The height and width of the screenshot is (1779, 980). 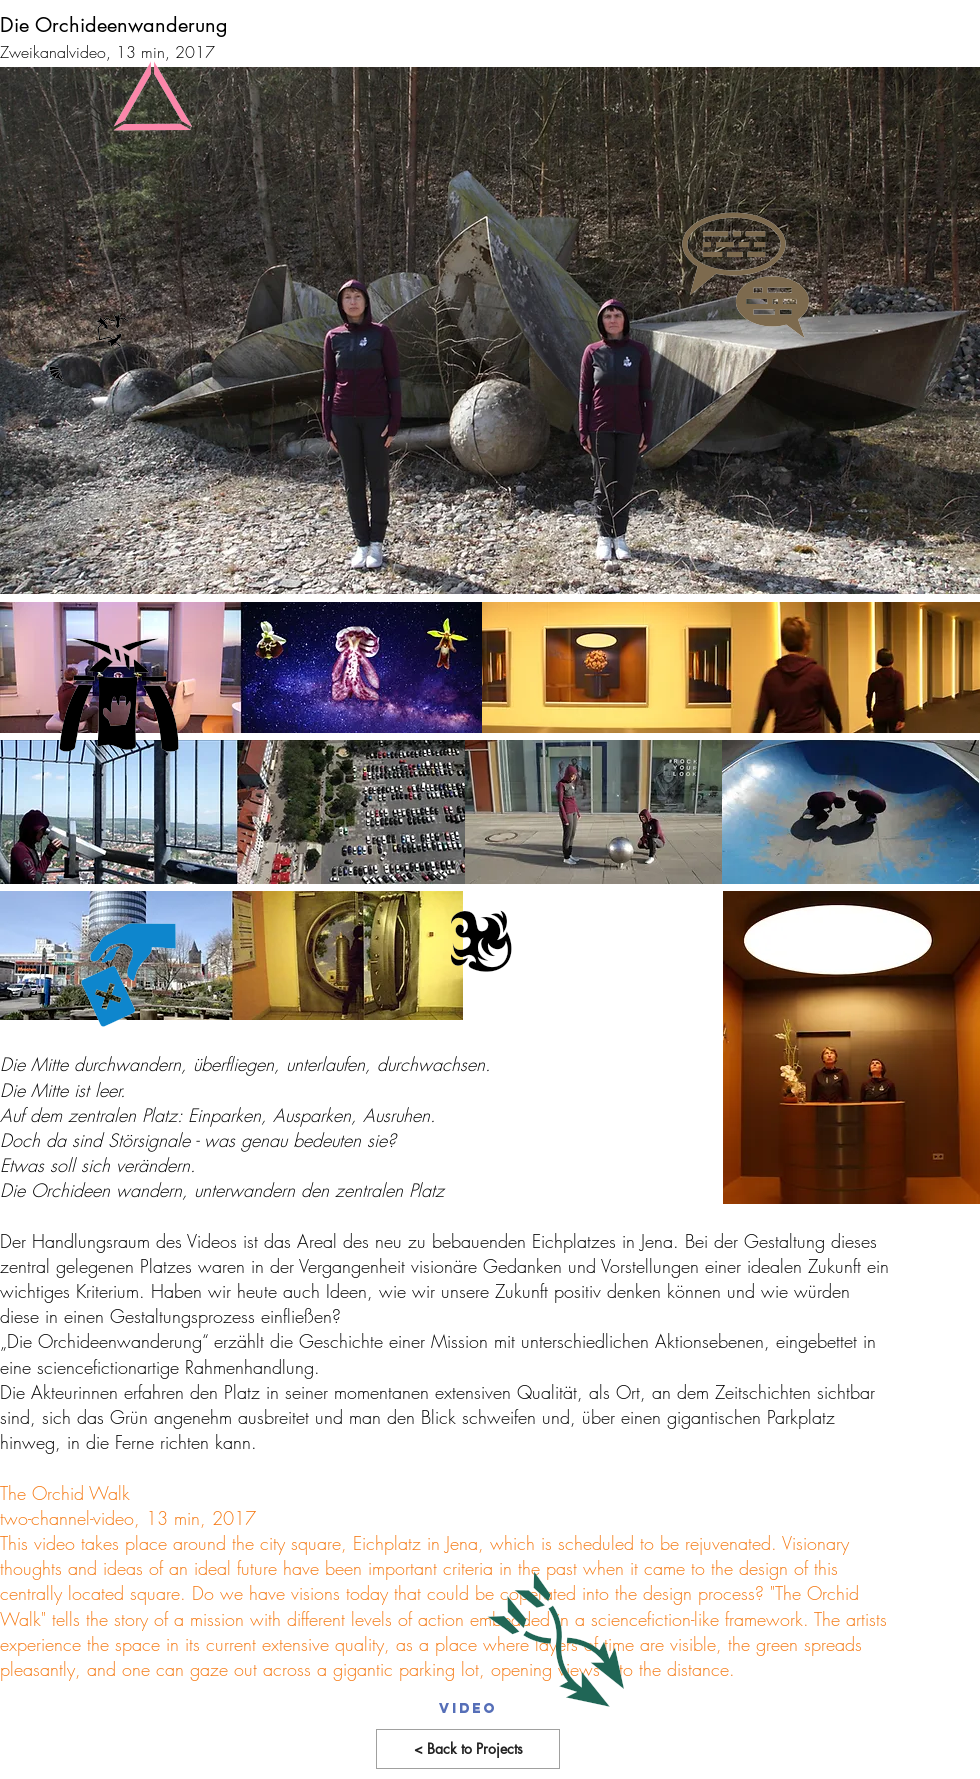 What do you see at coordinates (124, 975) in the screenshot?
I see `discard a card from your hand` at bounding box center [124, 975].